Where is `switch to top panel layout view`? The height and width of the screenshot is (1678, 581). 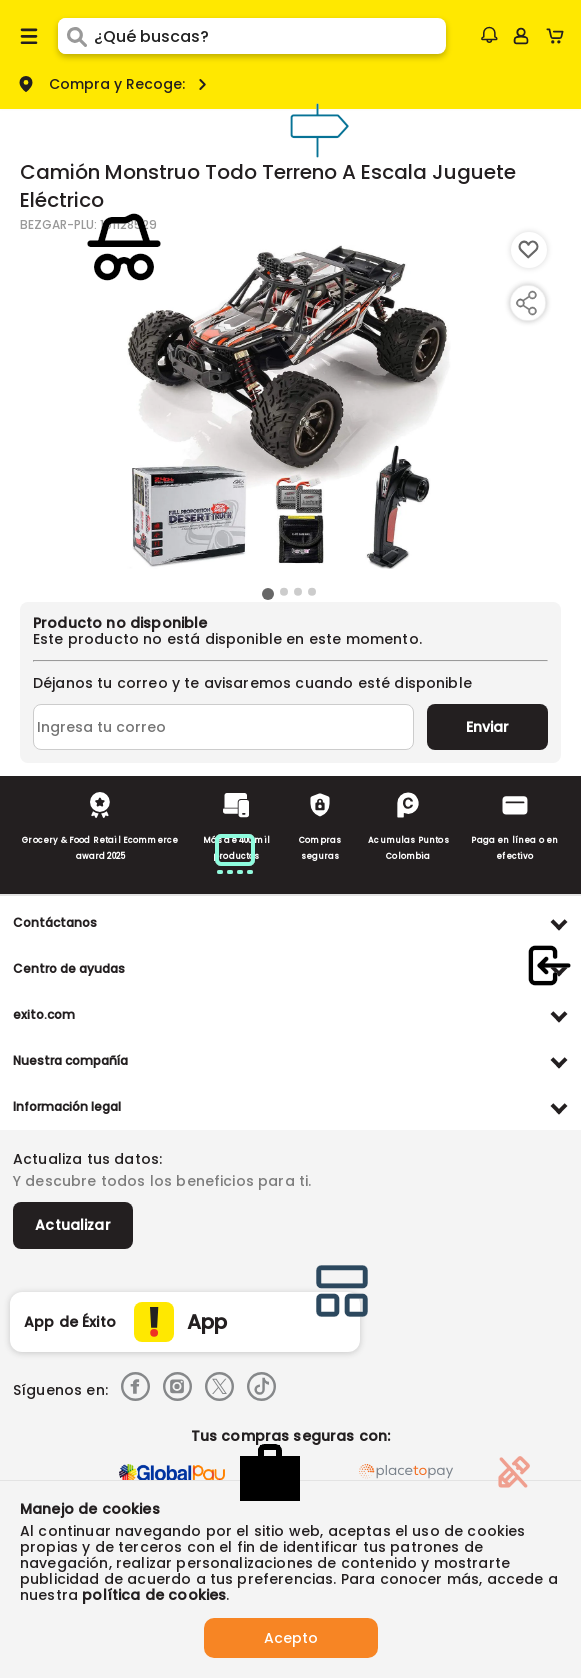 switch to top panel layout view is located at coordinates (342, 1291).